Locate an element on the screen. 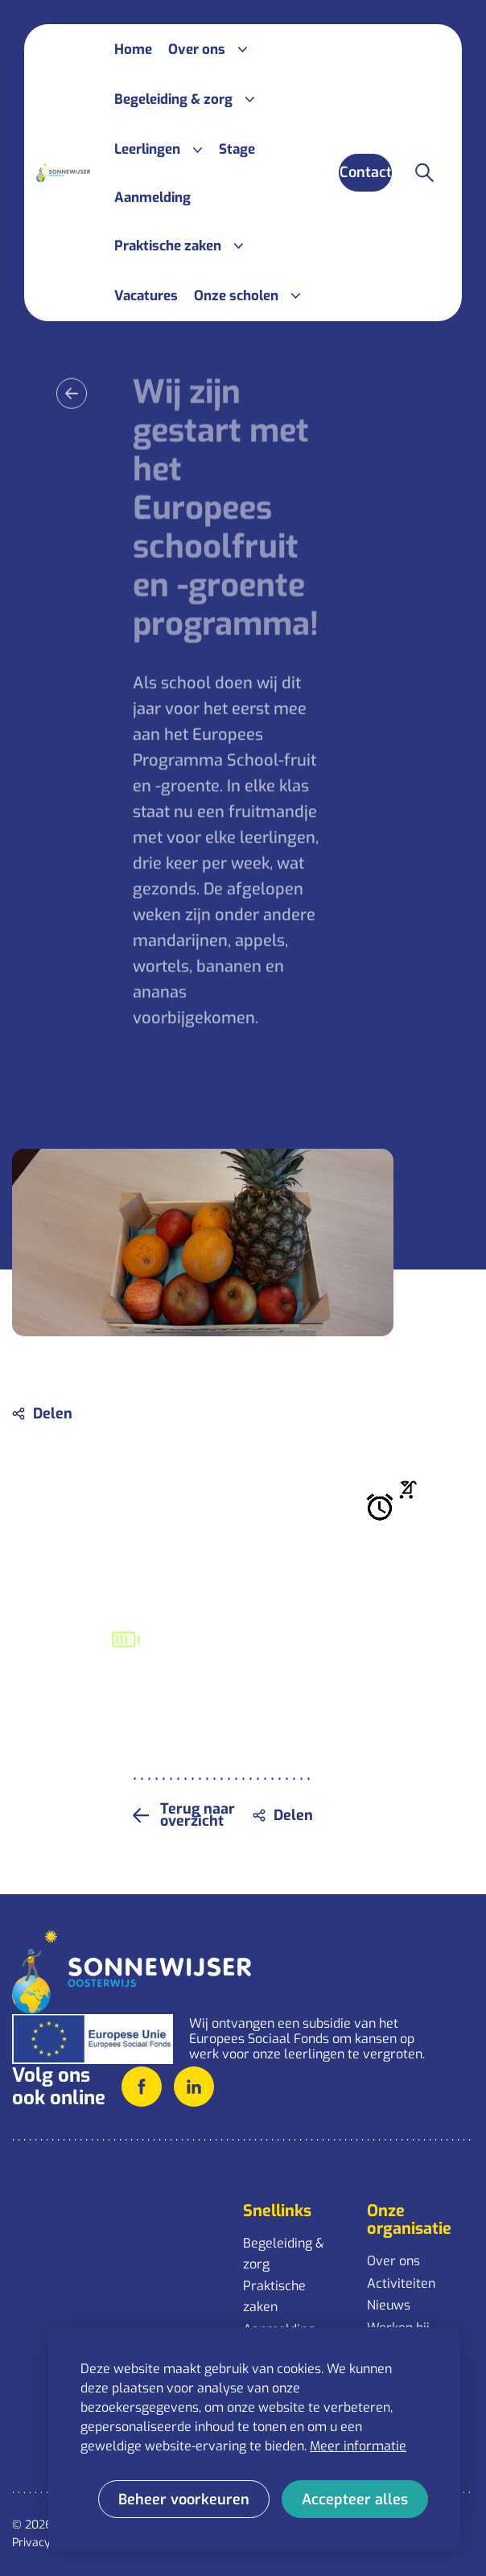 The width and height of the screenshot is (486, 2576). indicates stroller-friendly or family amenities available is located at coordinates (407, 1489).